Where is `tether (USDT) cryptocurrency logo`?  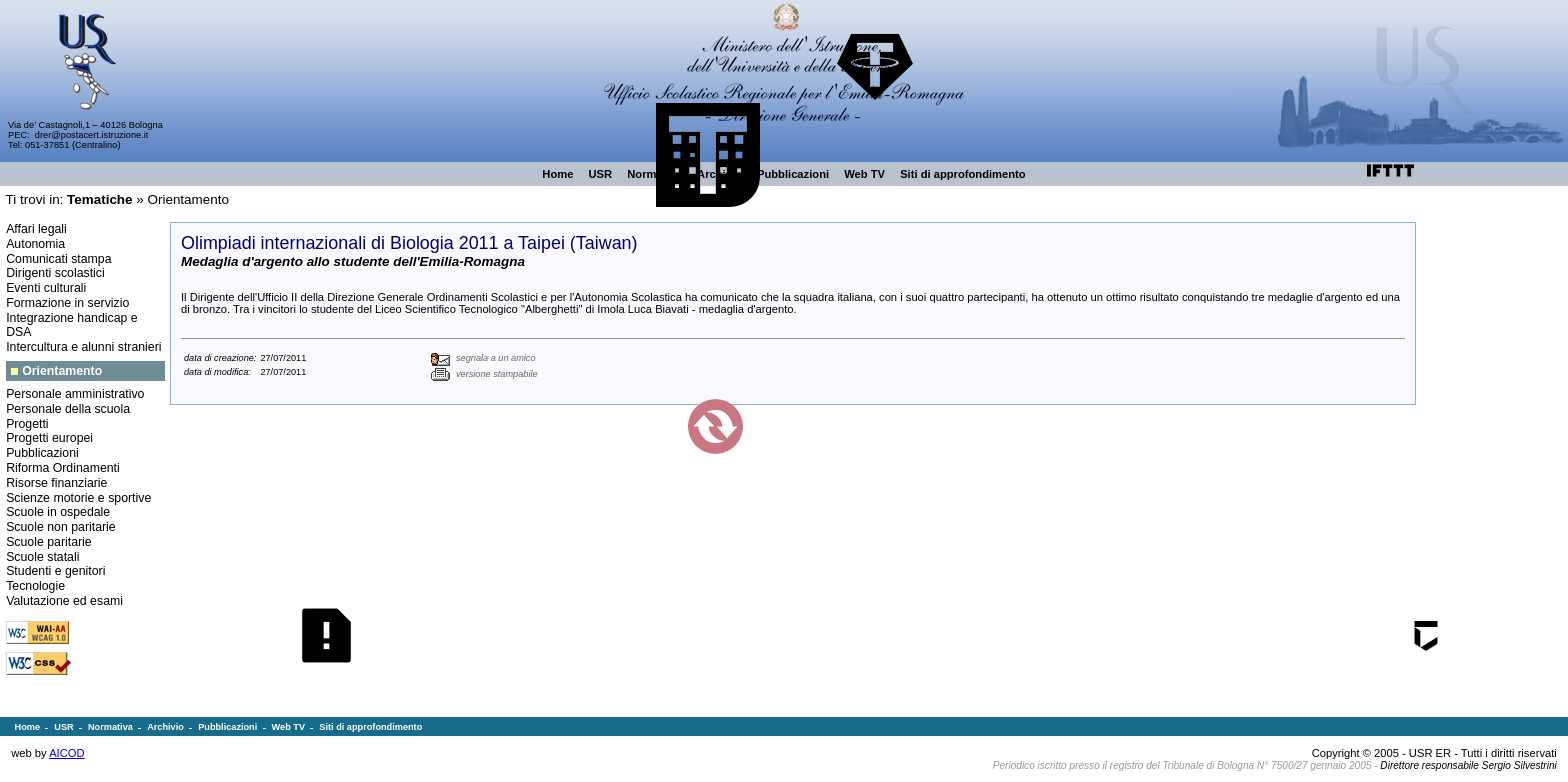
tether (USDT) cryptocurrency logo is located at coordinates (875, 67).